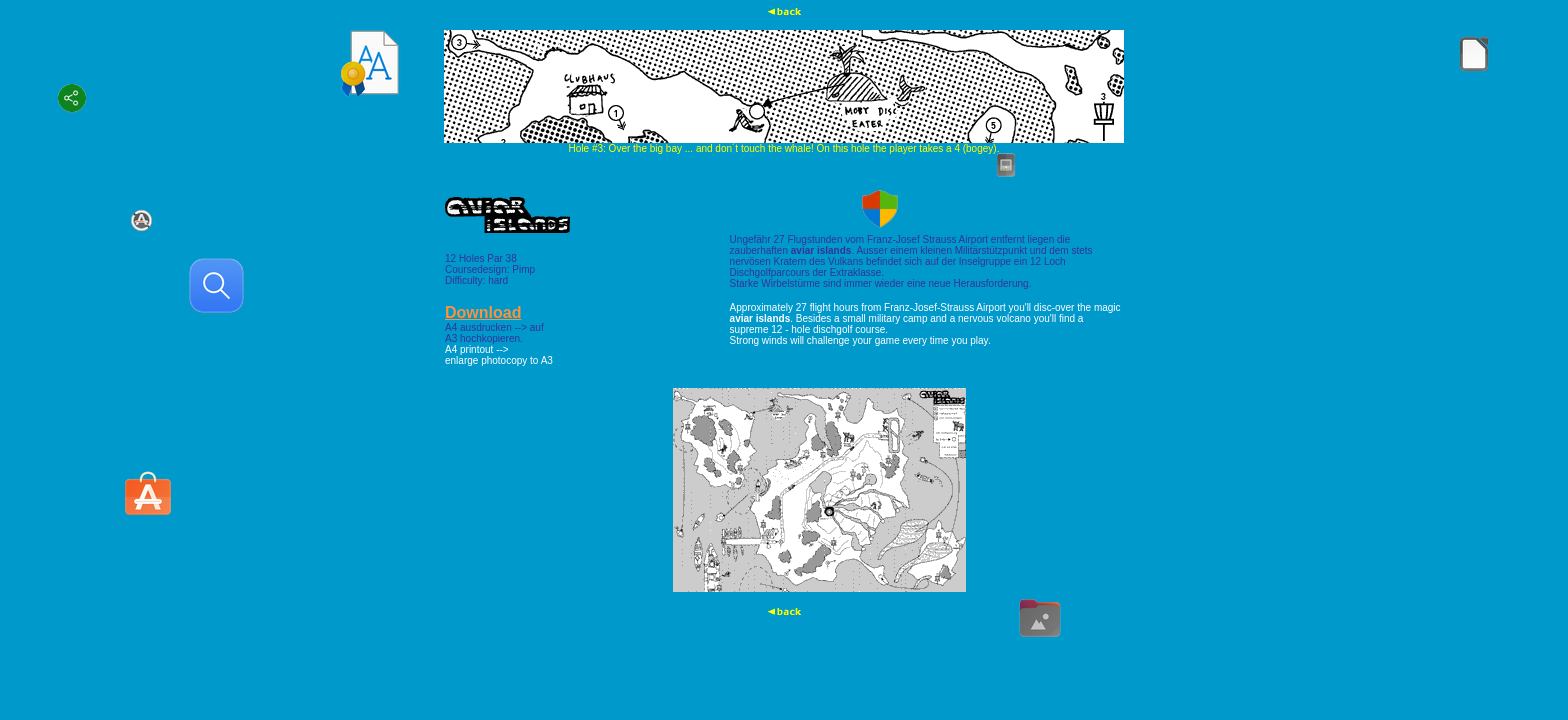 This screenshot has width=1568, height=720. I want to click on open libreoffice suite, so click(1474, 54).